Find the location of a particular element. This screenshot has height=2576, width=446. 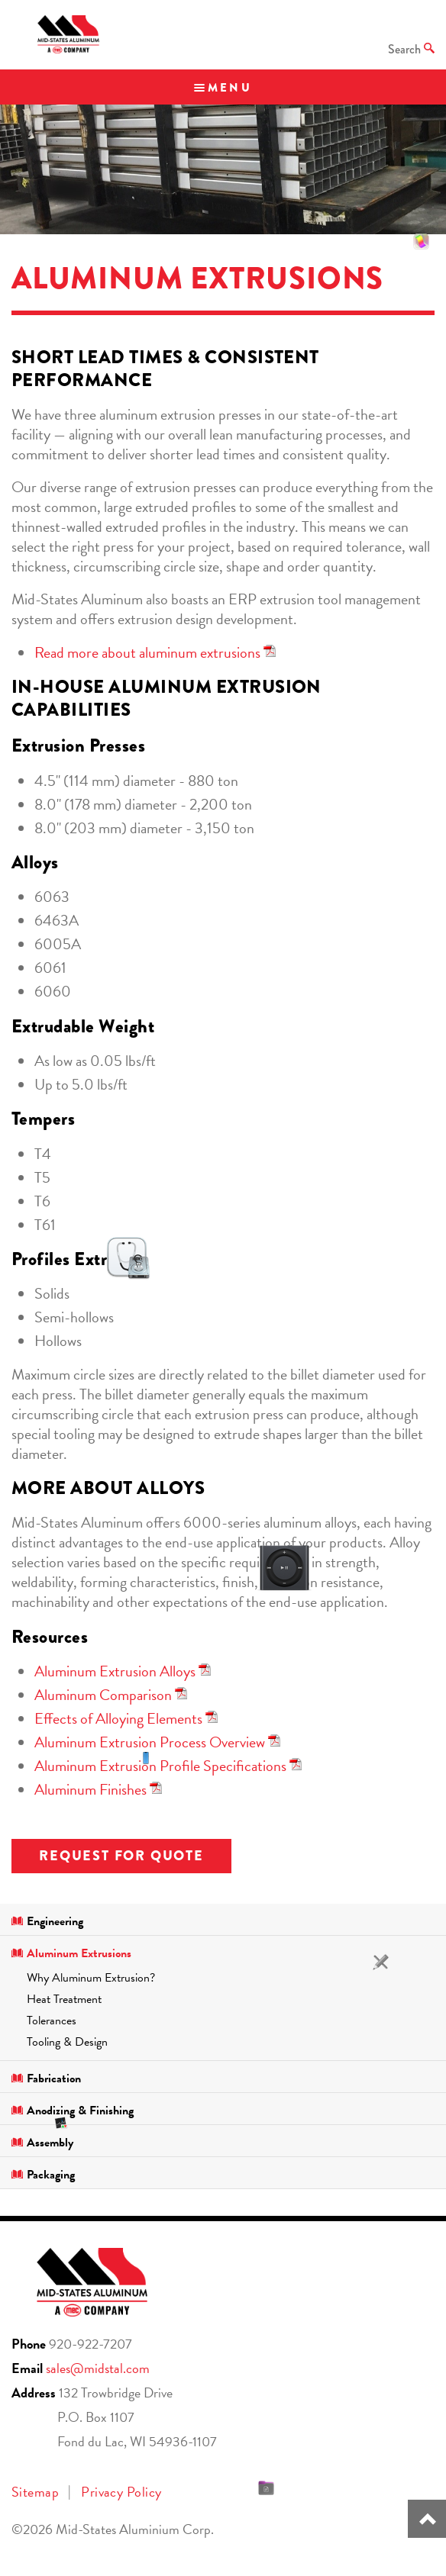

access stocks preferences or settings is located at coordinates (61, 2123).